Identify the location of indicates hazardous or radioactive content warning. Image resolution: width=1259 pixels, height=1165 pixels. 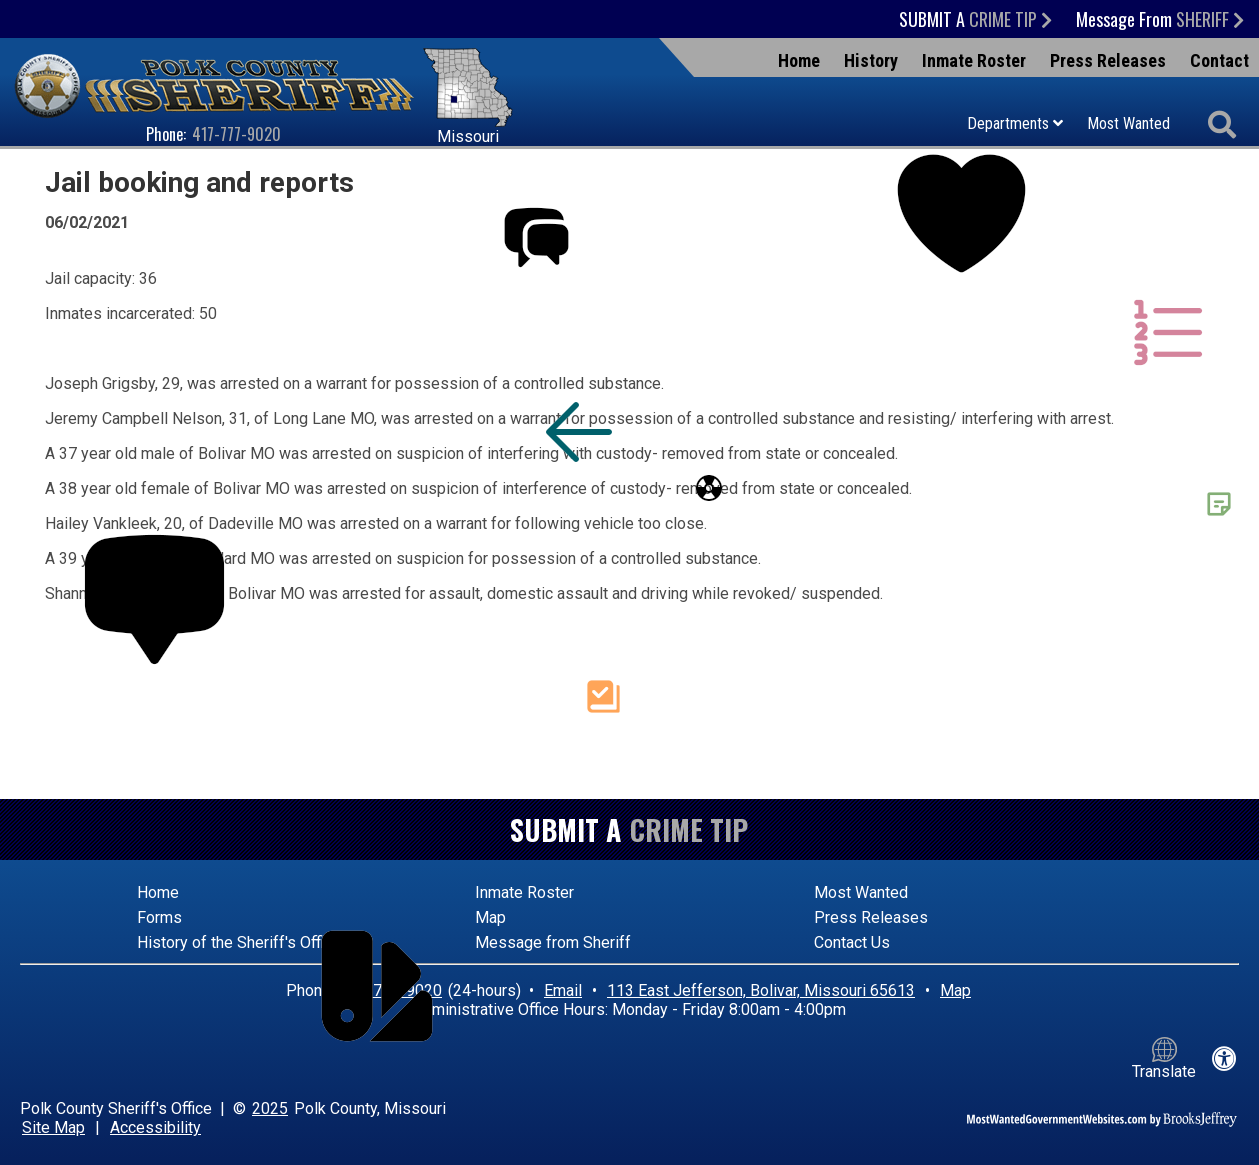
(709, 488).